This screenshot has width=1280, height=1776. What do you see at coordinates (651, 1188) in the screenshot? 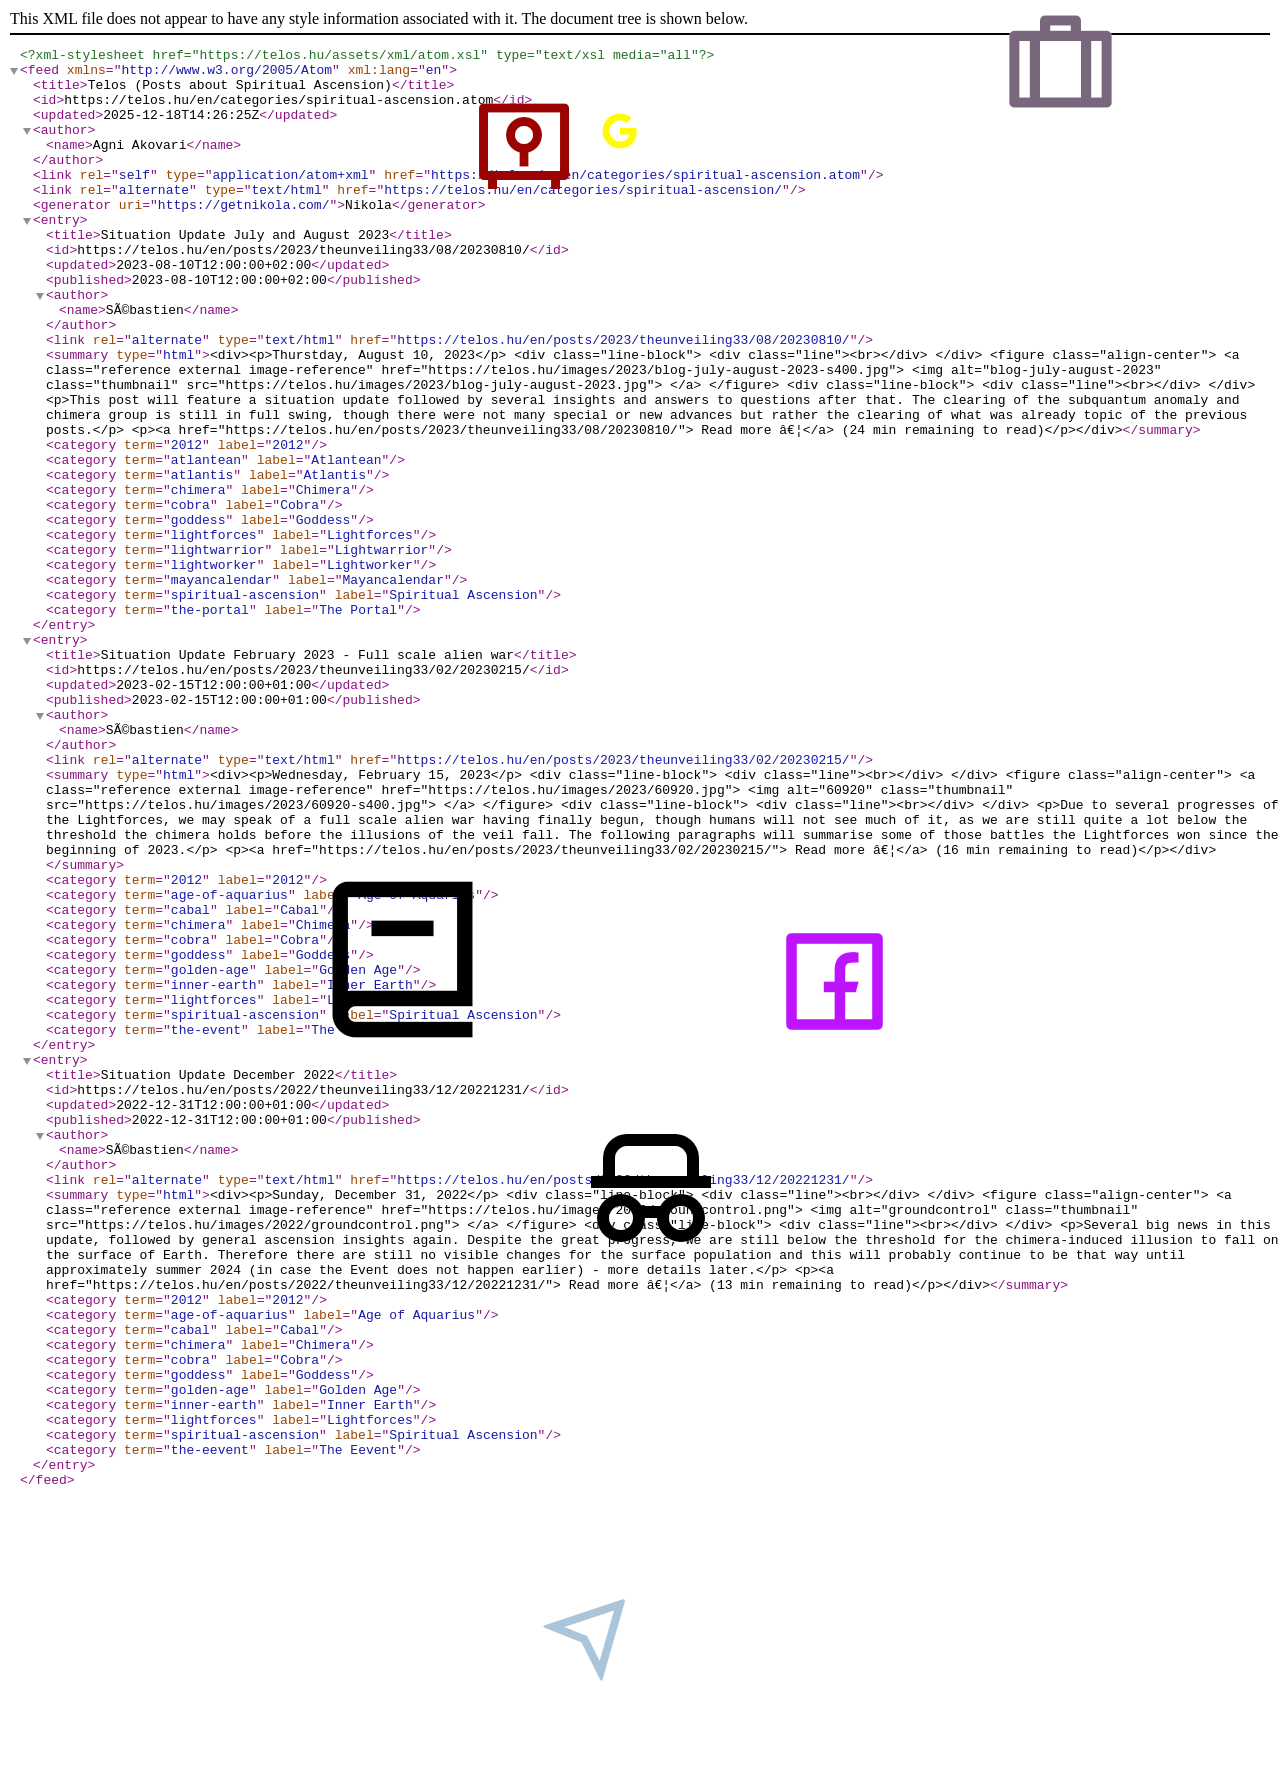
I see `incognito or private browsing mode` at bounding box center [651, 1188].